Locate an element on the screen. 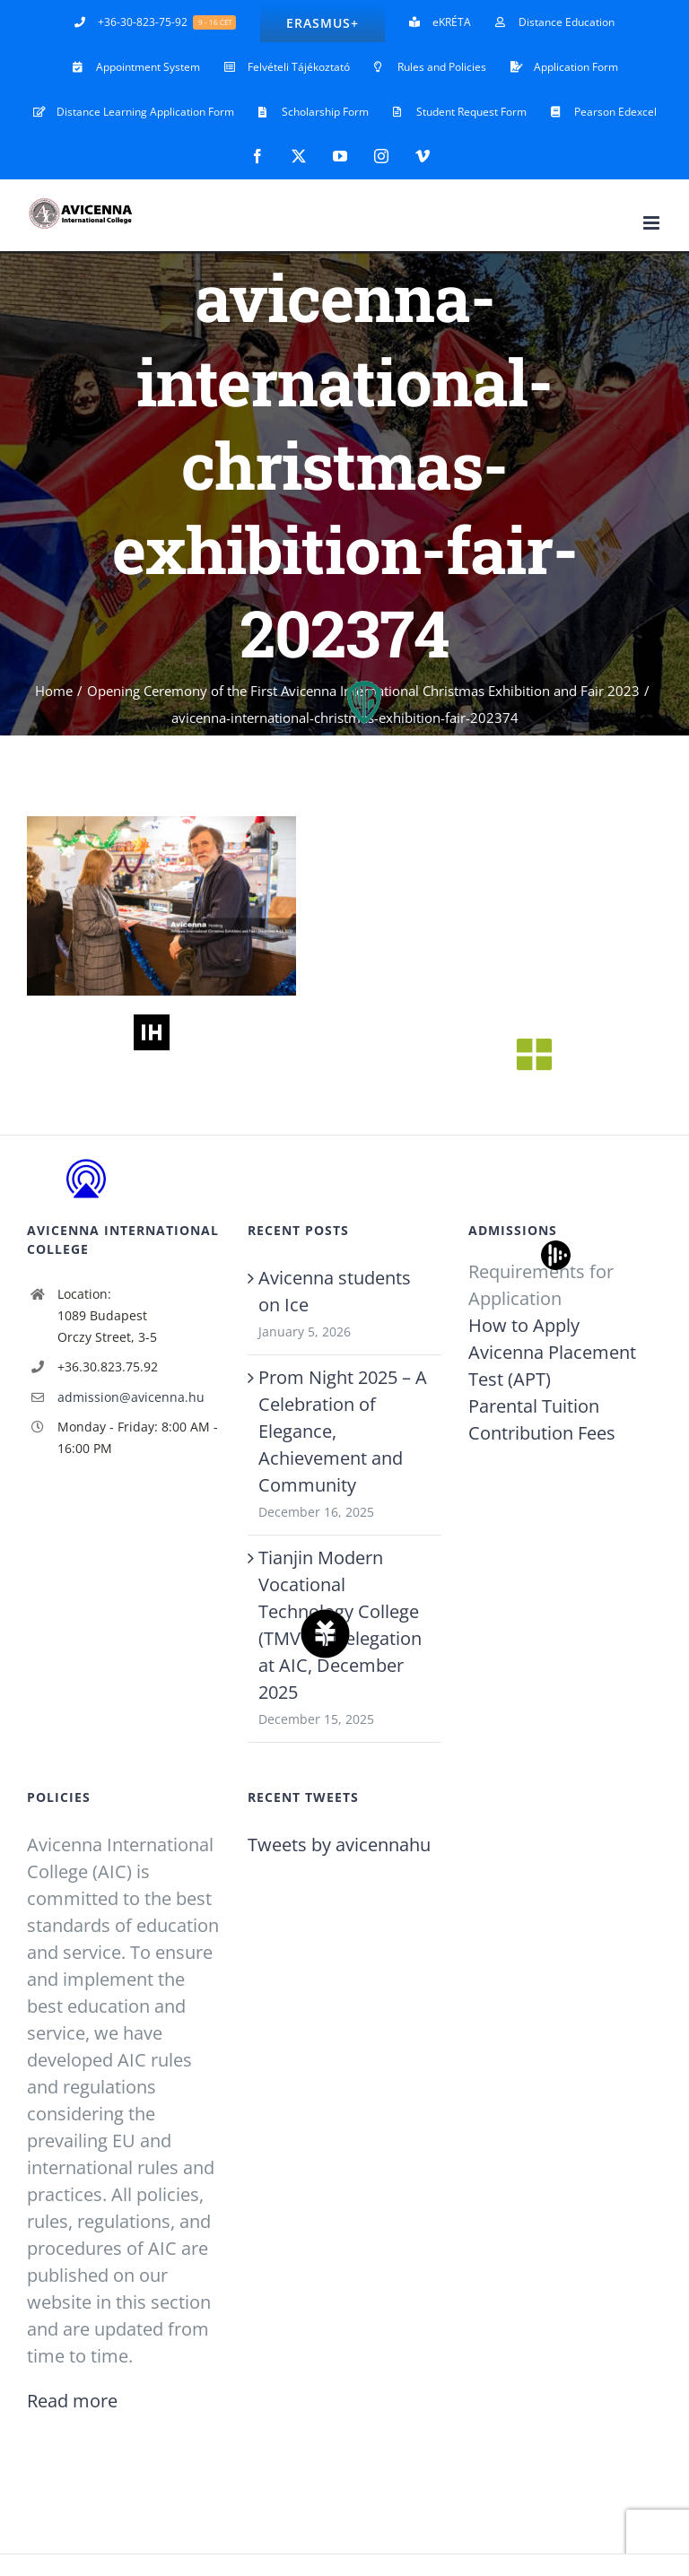  visit the Indie Hackers community is located at coordinates (152, 1032).